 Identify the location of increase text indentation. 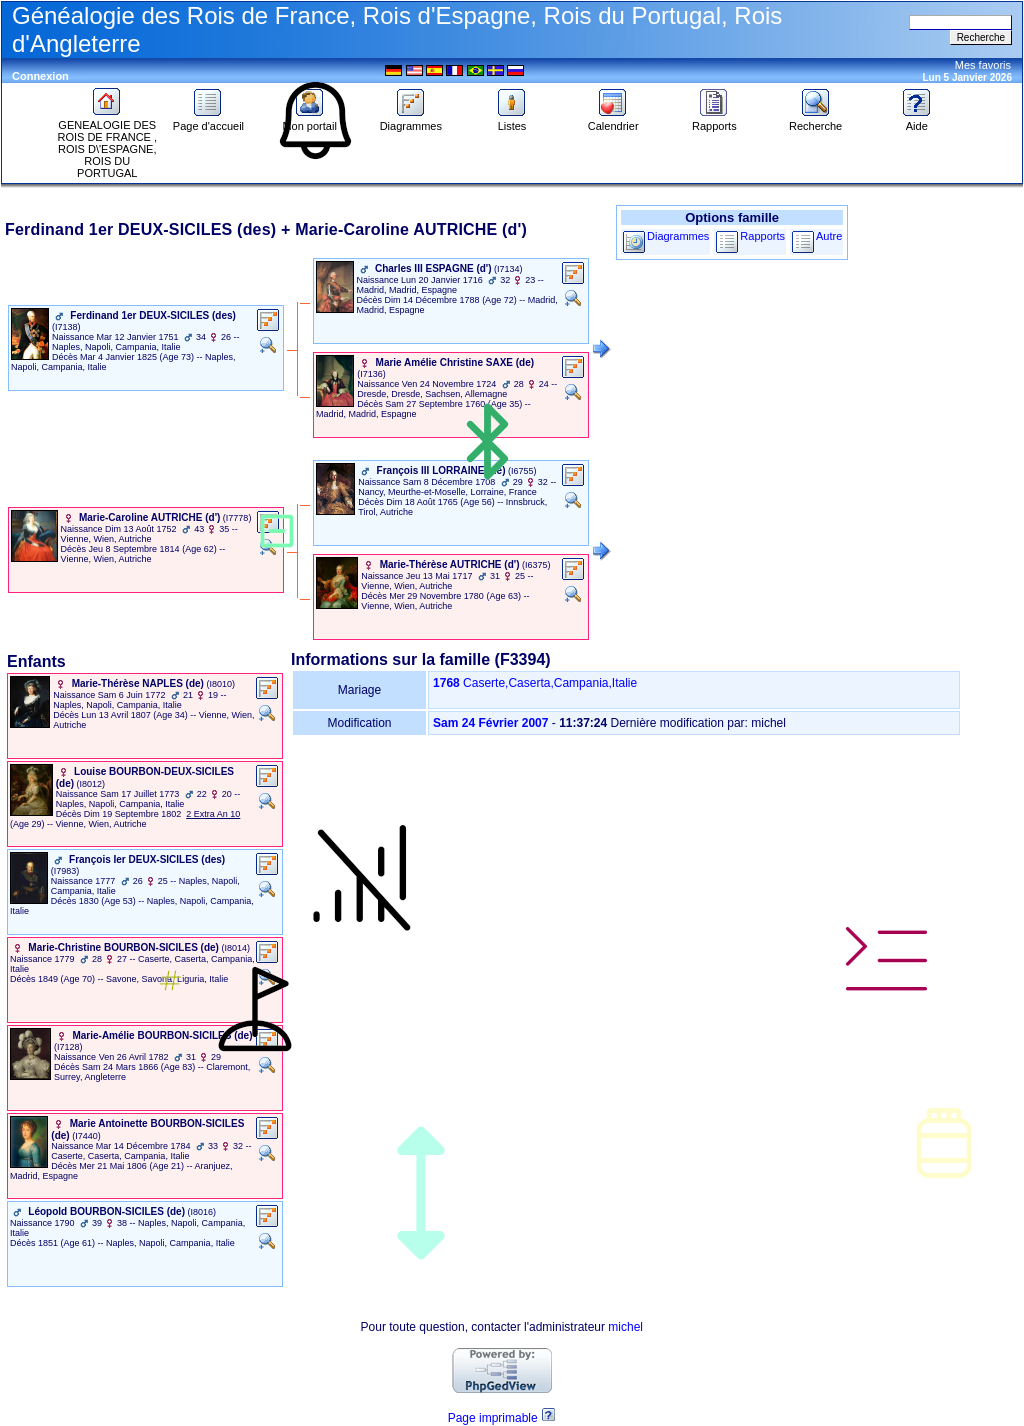
(886, 960).